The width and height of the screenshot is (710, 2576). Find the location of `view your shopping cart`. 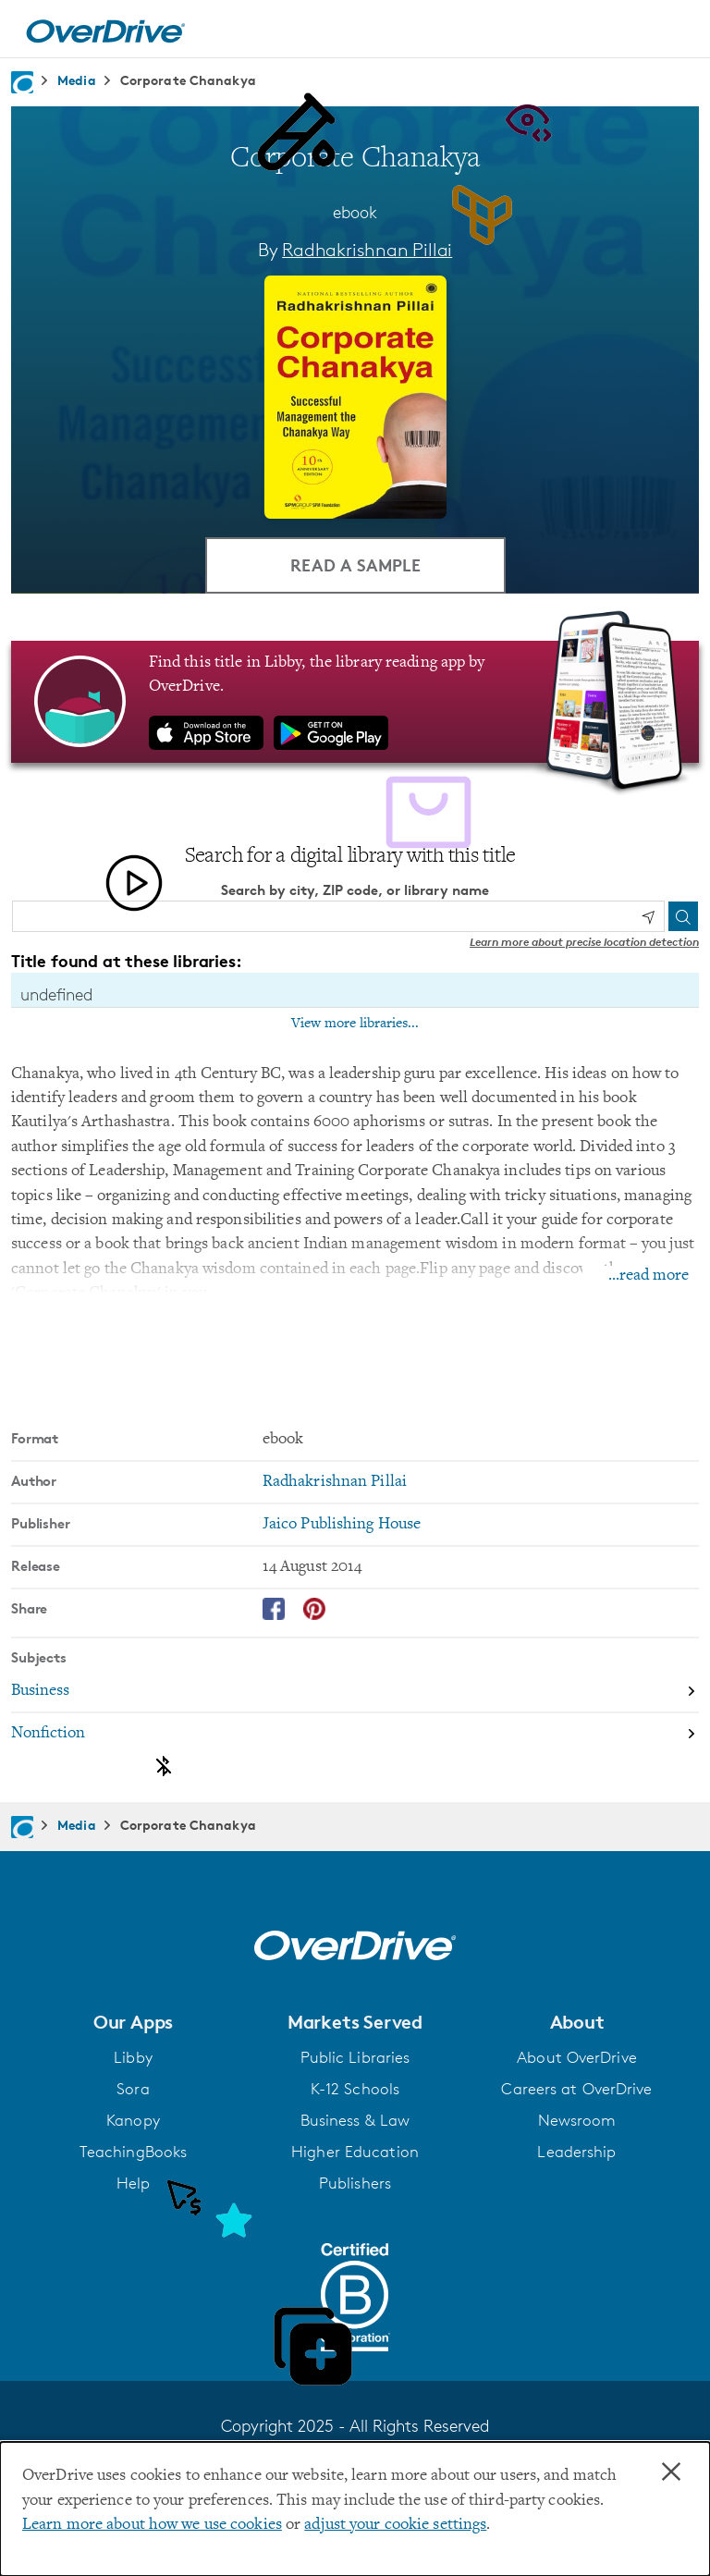

view your shopping cart is located at coordinates (428, 812).